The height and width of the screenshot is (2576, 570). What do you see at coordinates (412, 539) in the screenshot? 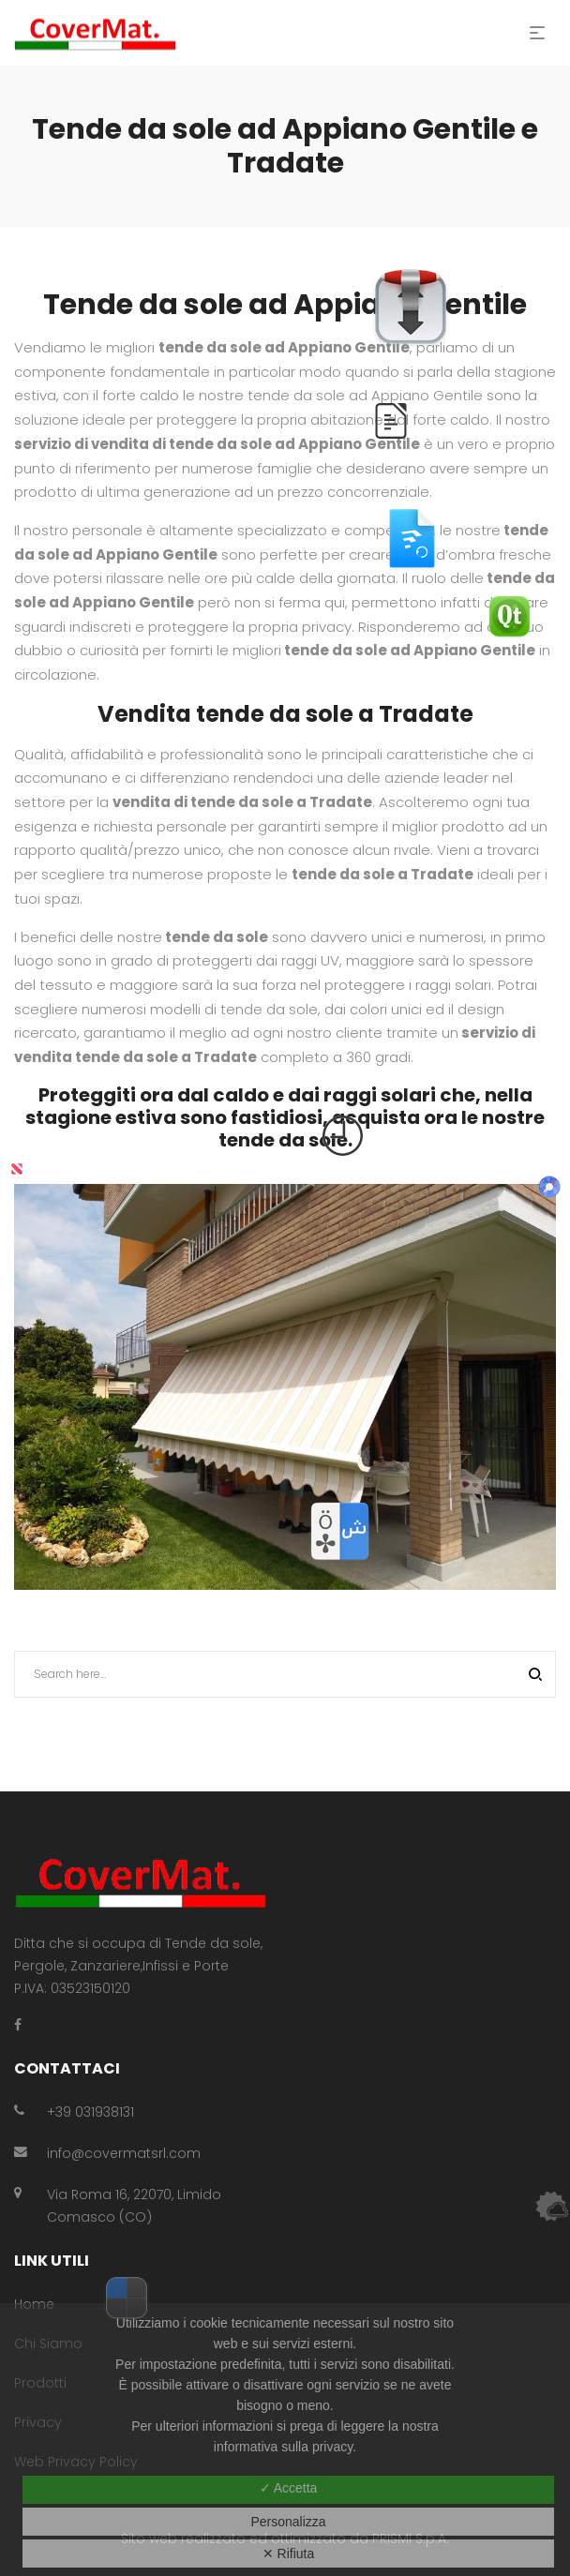
I see `a sketchbook or sketch file associated with wine/windows compatibility layer` at bounding box center [412, 539].